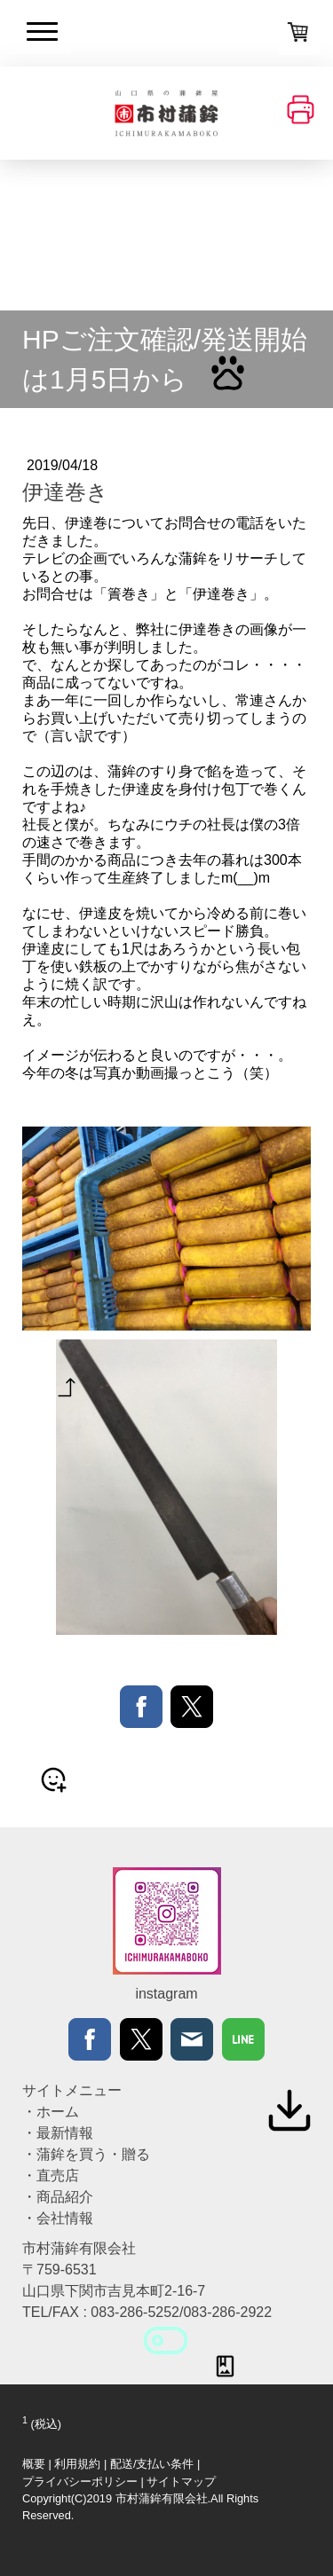 The height and width of the screenshot is (2576, 333). Describe the element at coordinates (165, 2340) in the screenshot. I see `toggle switch in off position` at that location.